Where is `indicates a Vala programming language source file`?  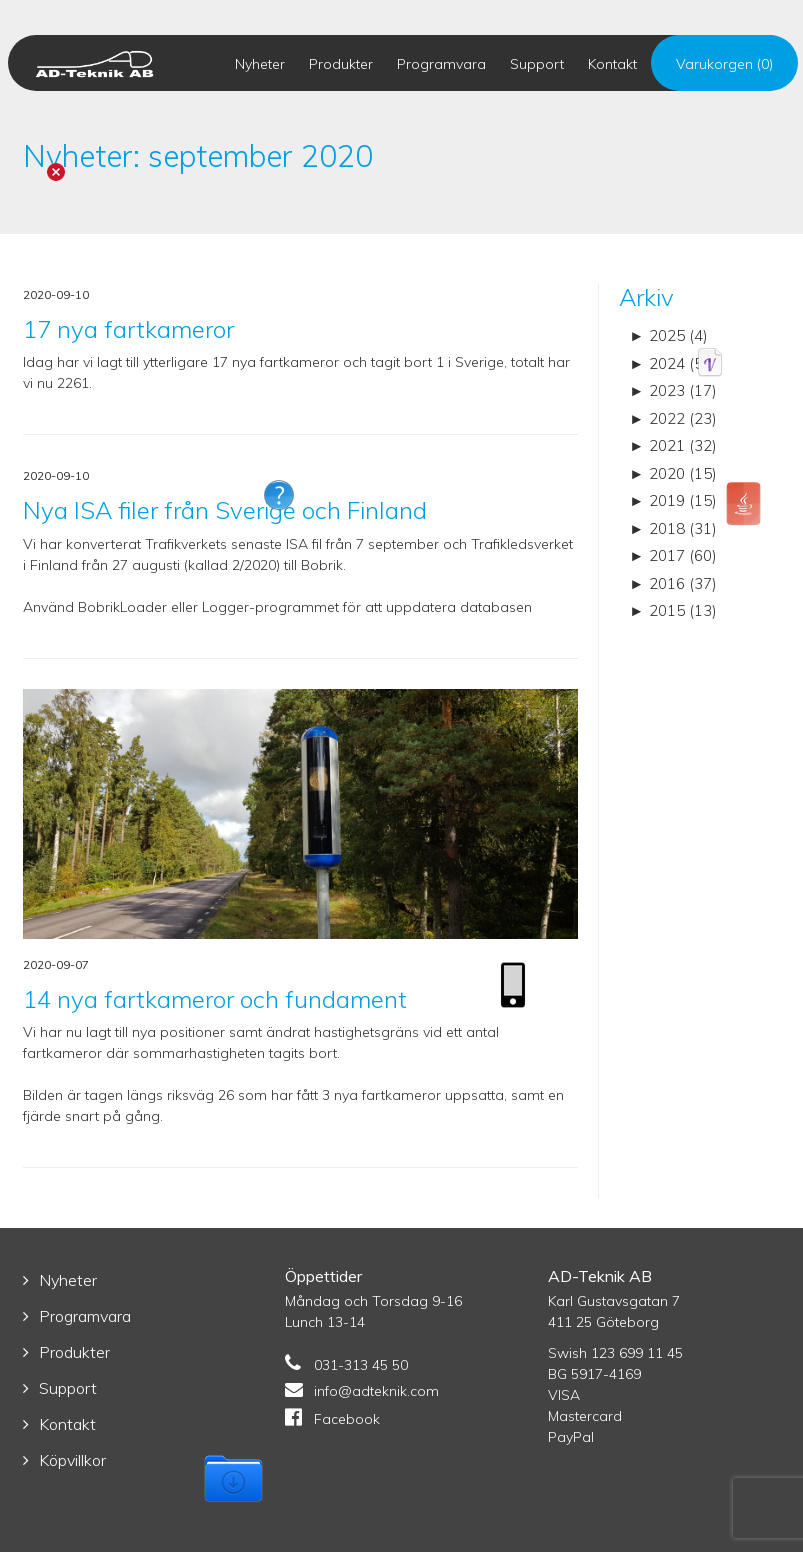 indicates a Vala programming language source file is located at coordinates (710, 362).